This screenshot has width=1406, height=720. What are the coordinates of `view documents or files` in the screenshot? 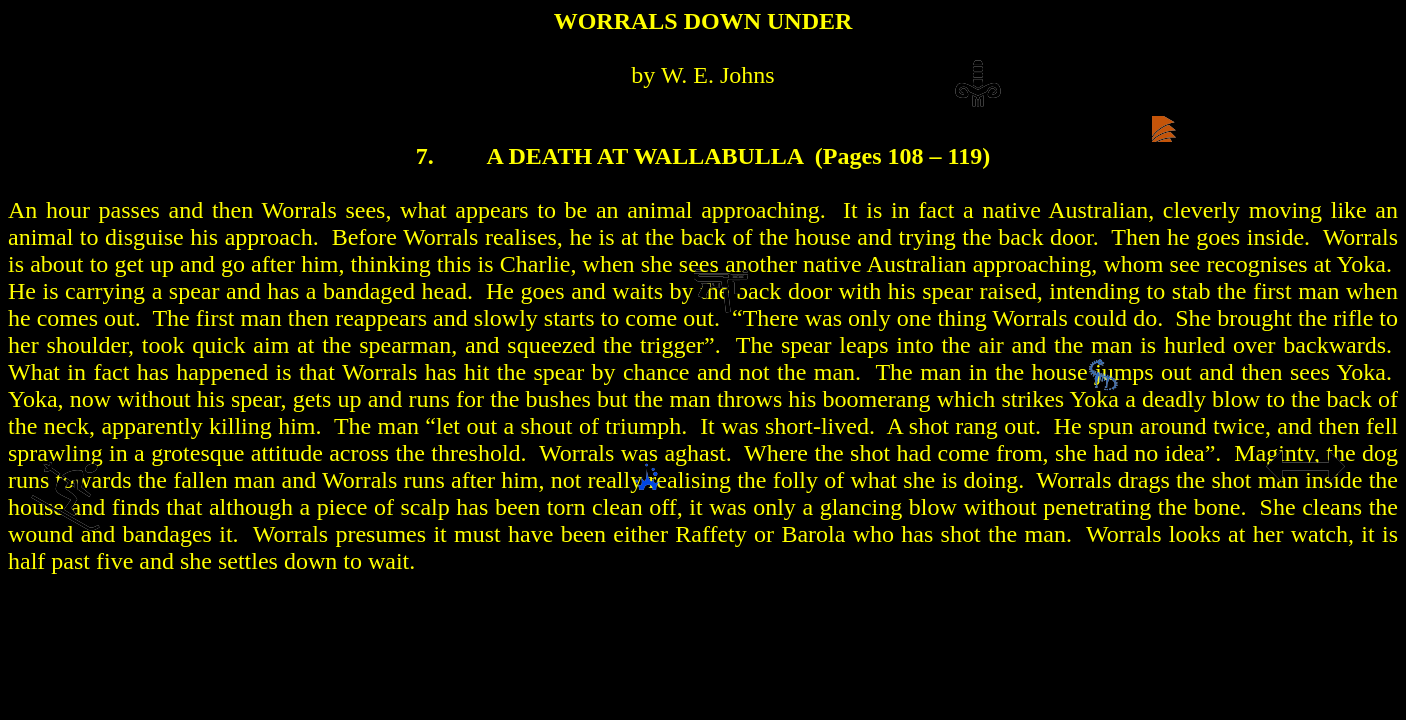 It's located at (1165, 129).